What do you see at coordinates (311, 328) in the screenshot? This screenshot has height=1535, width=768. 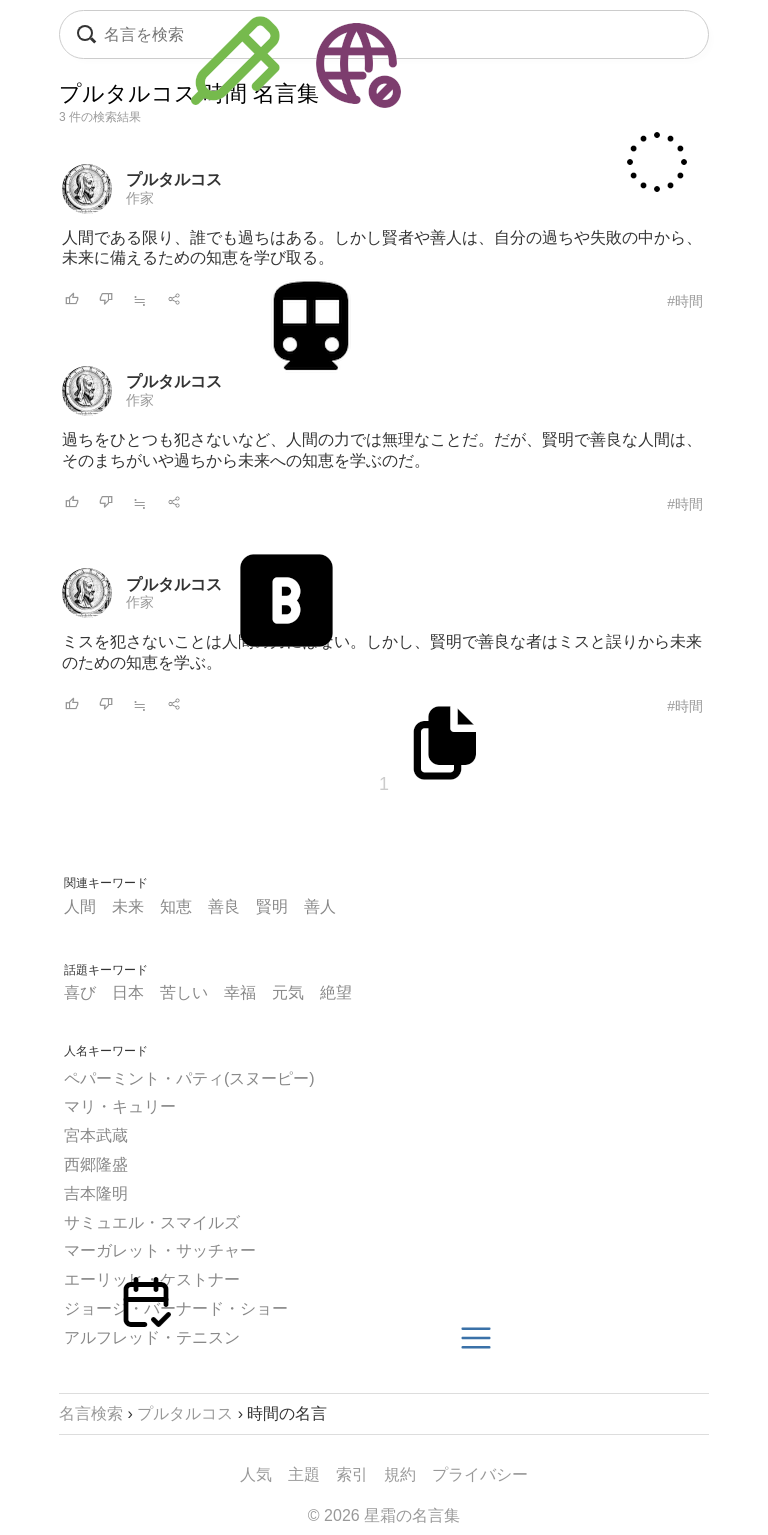 I see `get subway or metro directions` at bounding box center [311, 328].